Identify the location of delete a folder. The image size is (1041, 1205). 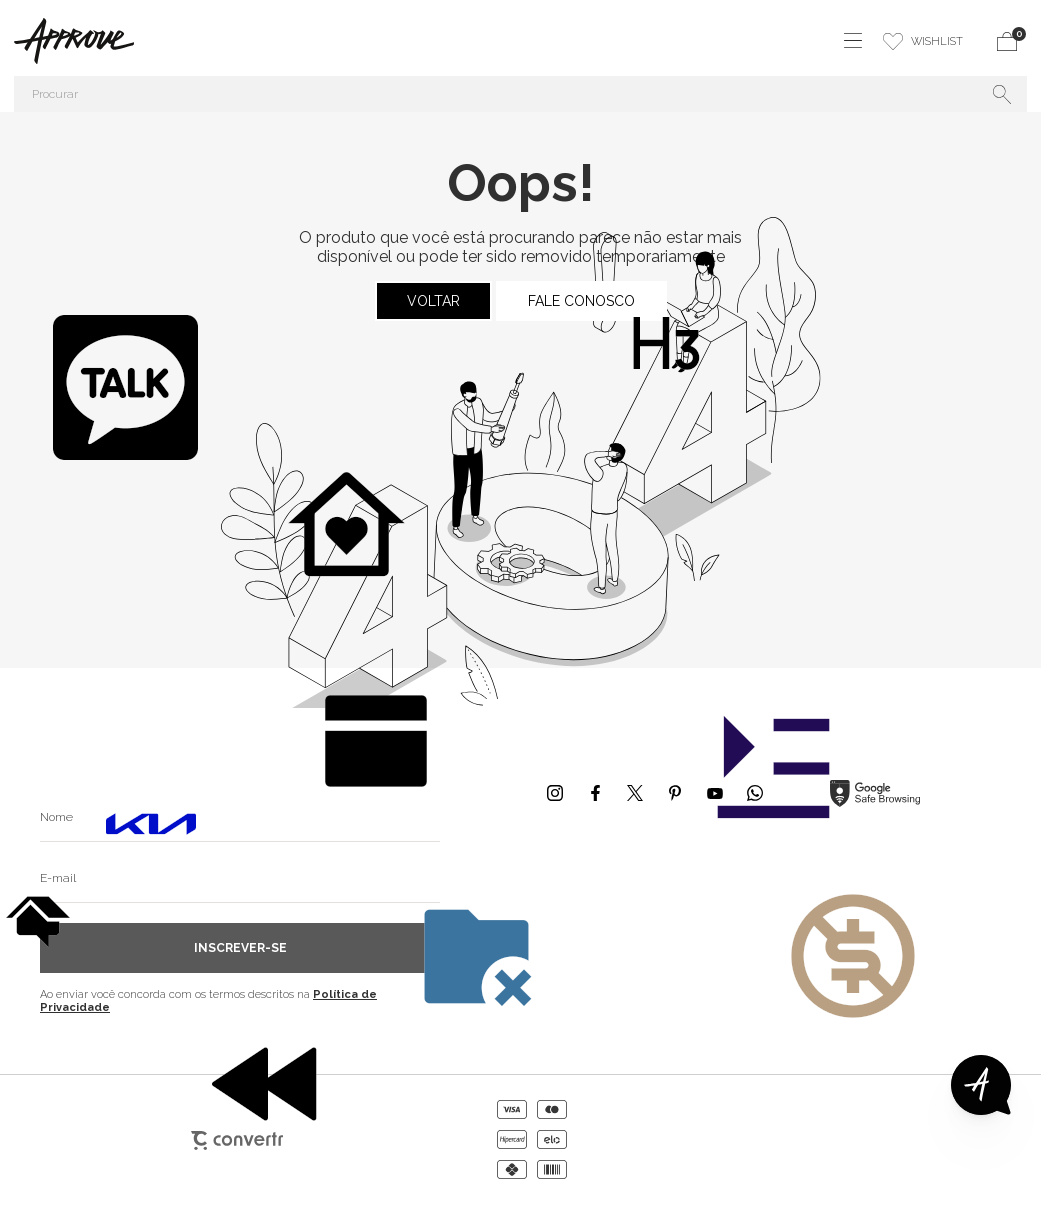
(476, 956).